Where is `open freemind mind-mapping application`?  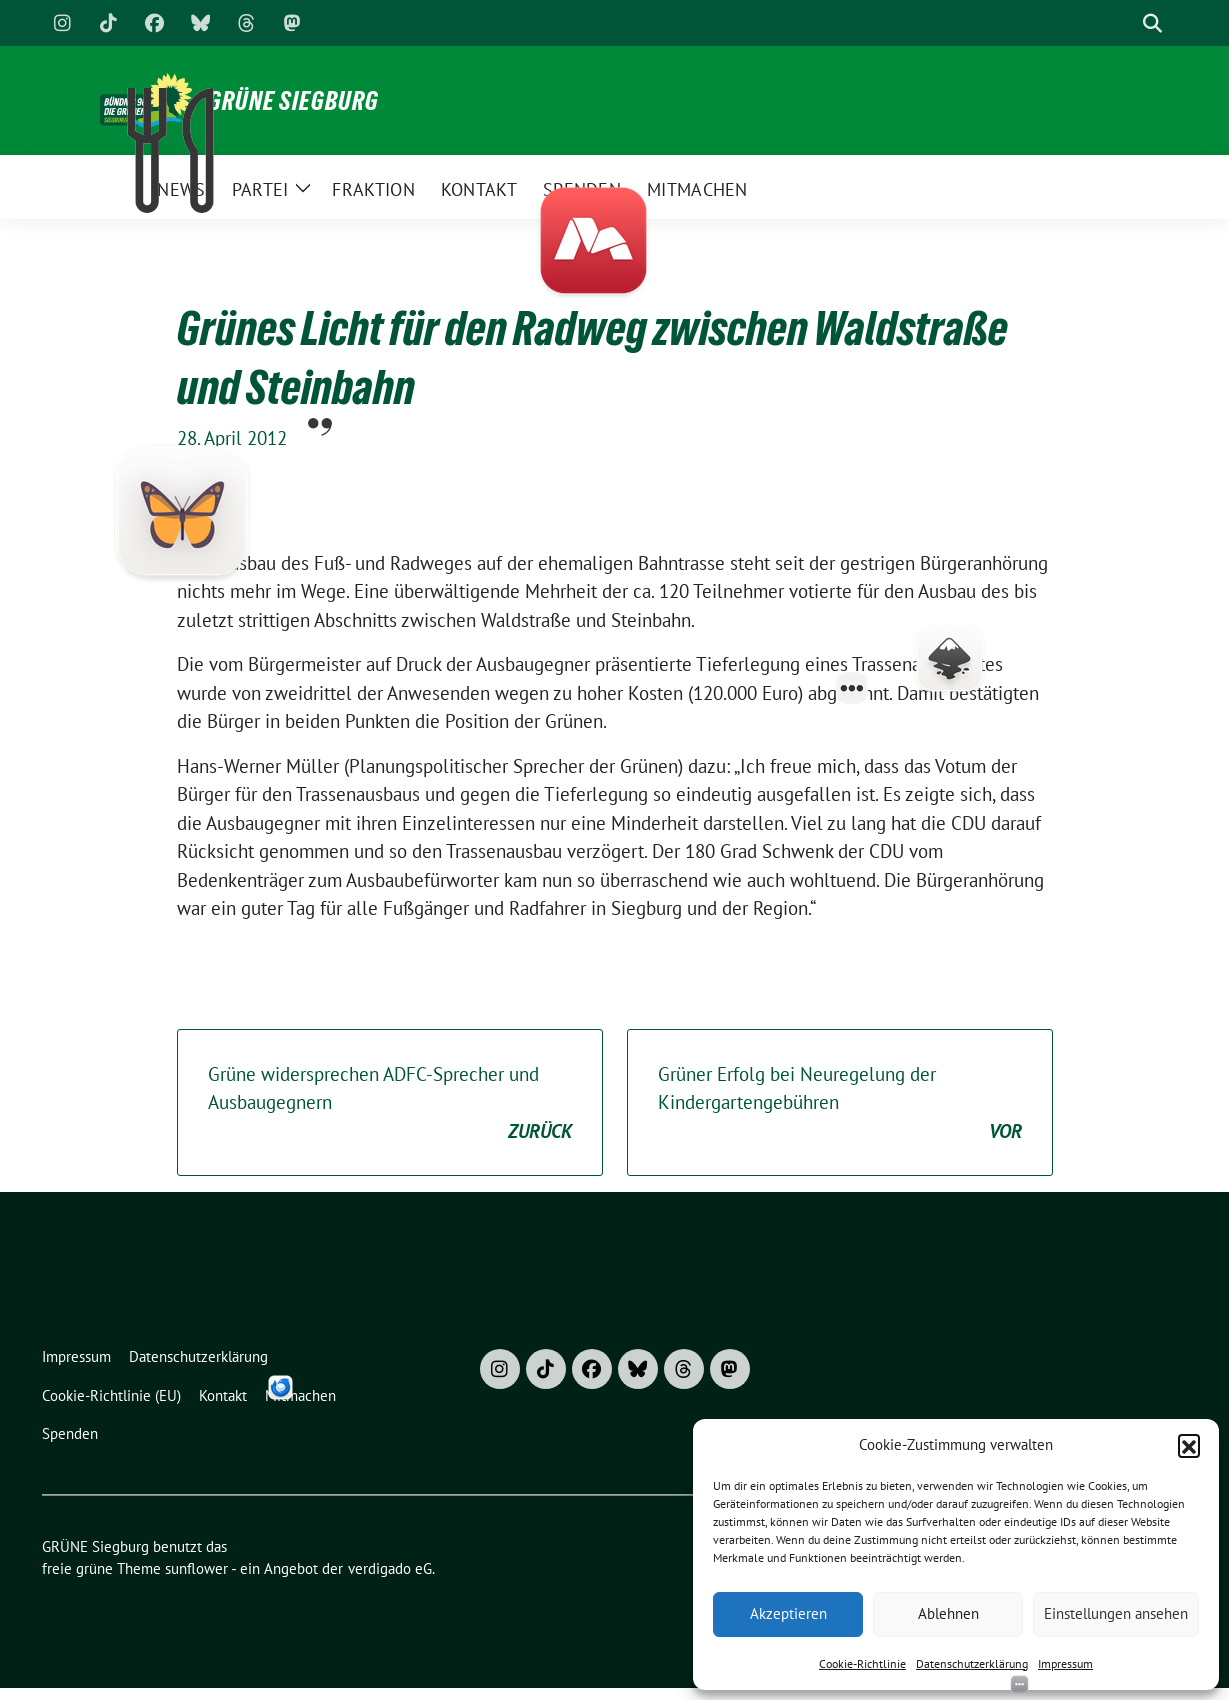 open freemind mind-mapping application is located at coordinates (182, 511).